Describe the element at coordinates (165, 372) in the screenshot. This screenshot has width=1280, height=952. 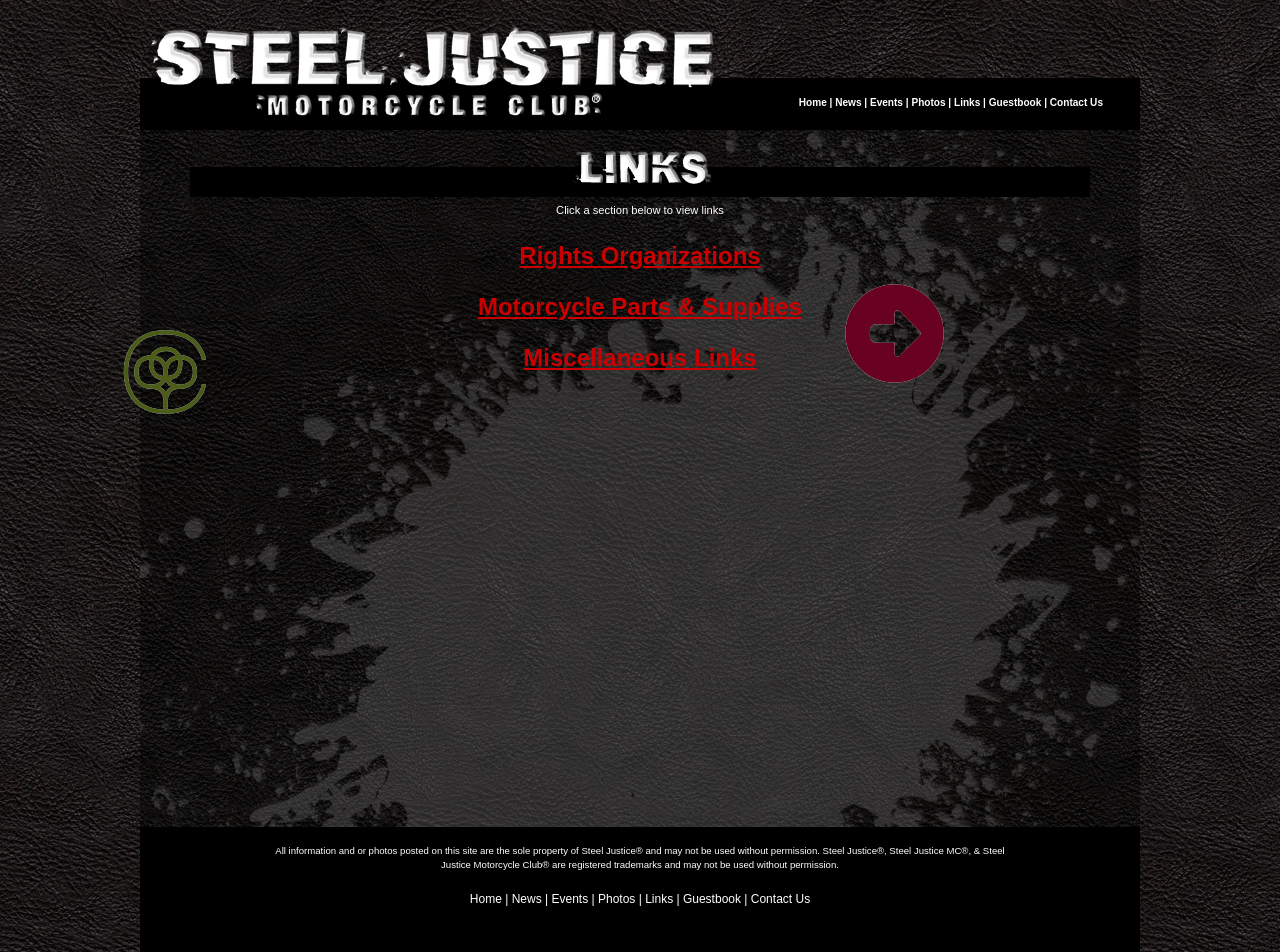
I see `visit cotton bureau website` at that location.